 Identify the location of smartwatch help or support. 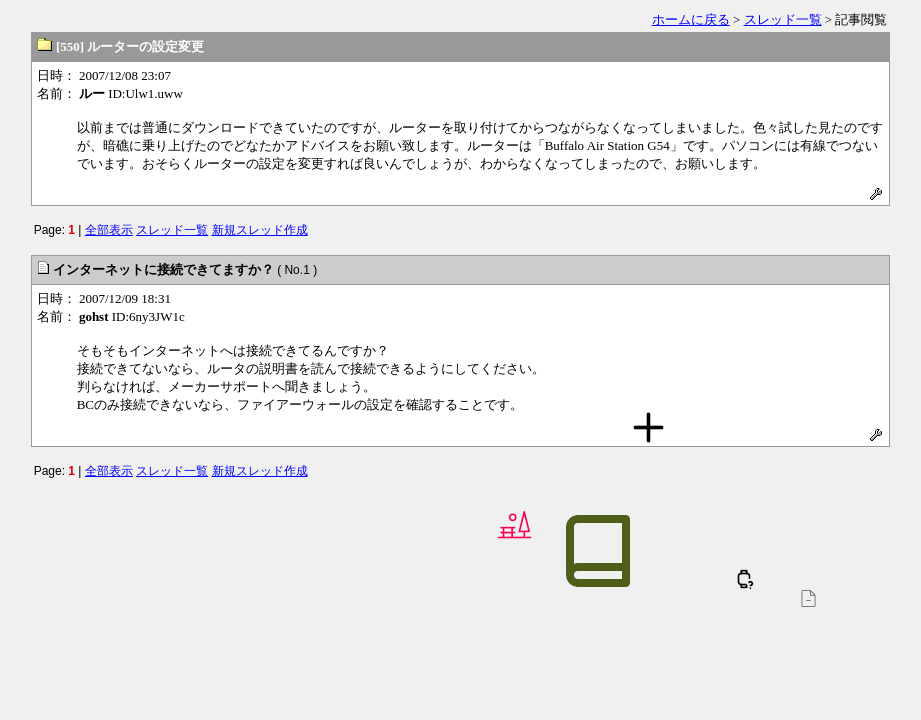
(744, 579).